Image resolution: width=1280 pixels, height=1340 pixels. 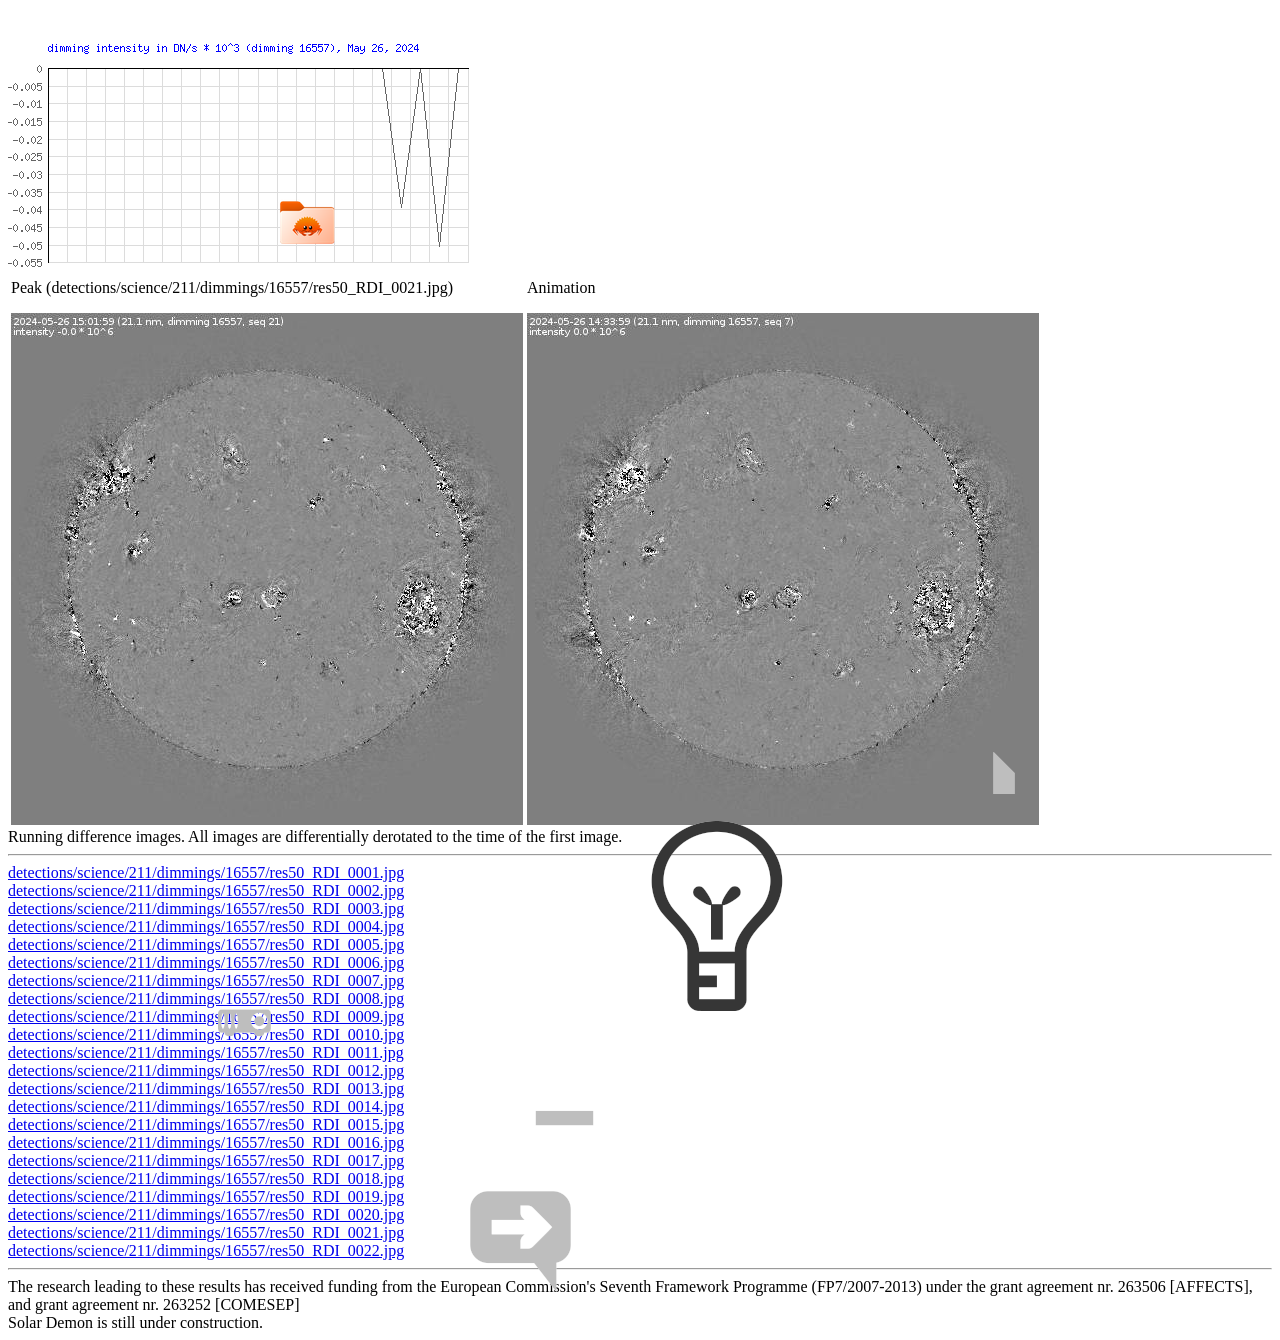 What do you see at coordinates (711, 916) in the screenshot?
I see `access object emojis and symbols` at bounding box center [711, 916].